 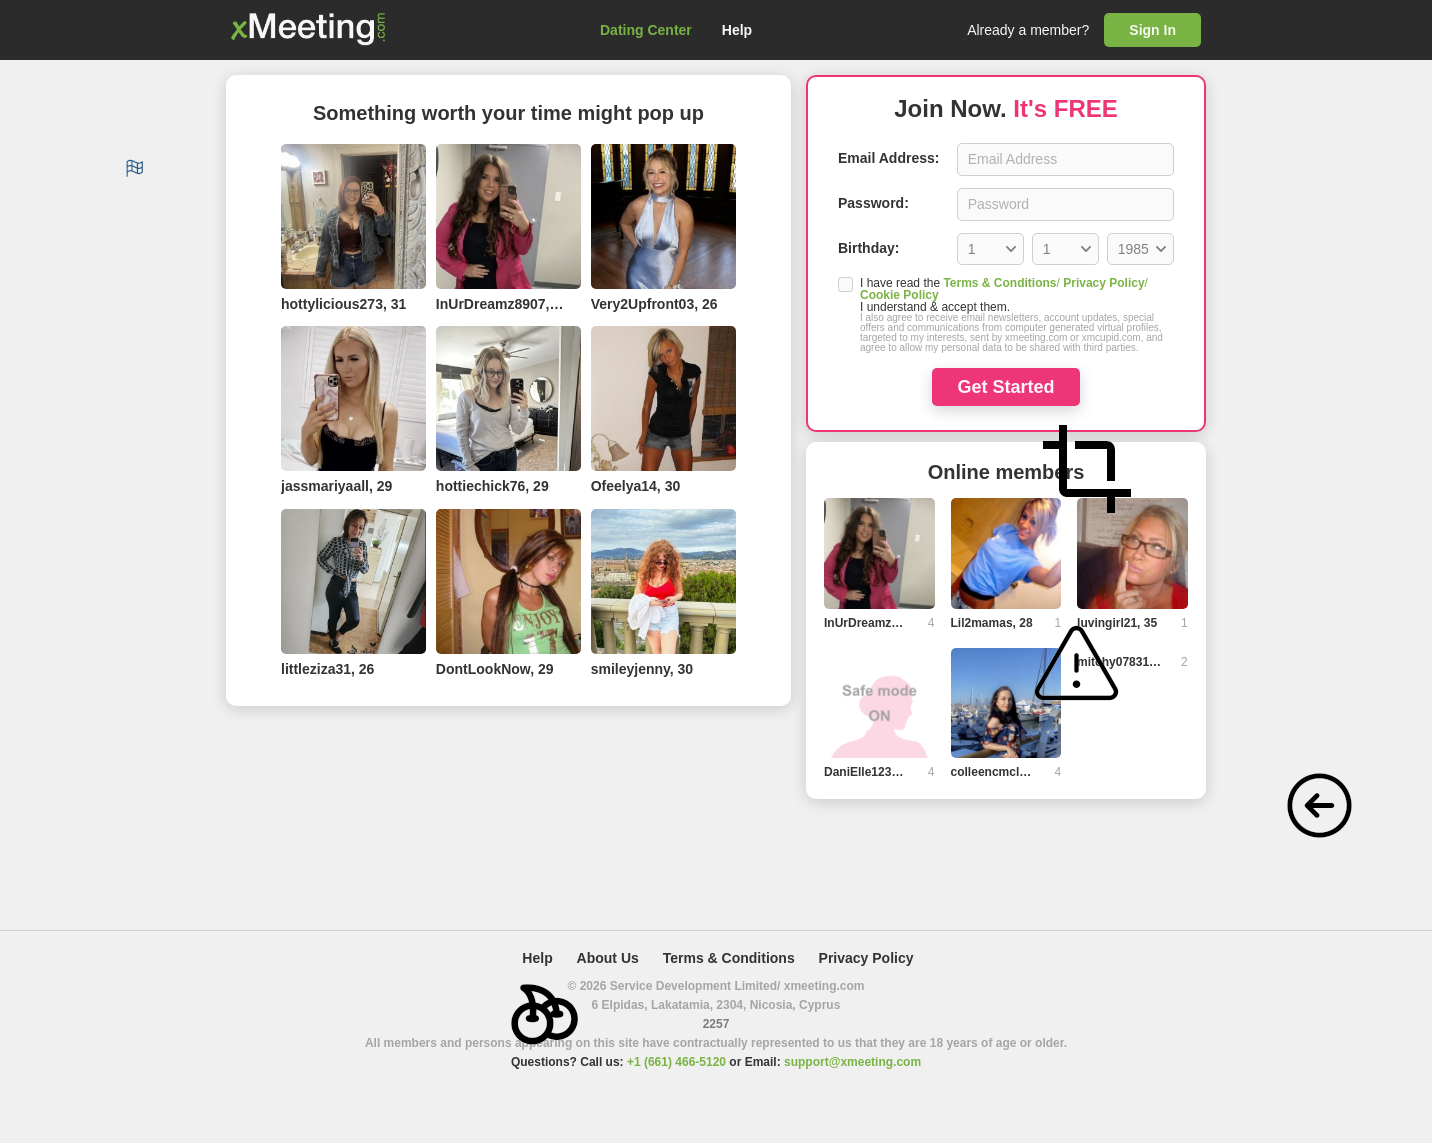 What do you see at coordinates (1087, 469) in the screenshot?
I see `crop an image` at bounding box center [1087, 469].